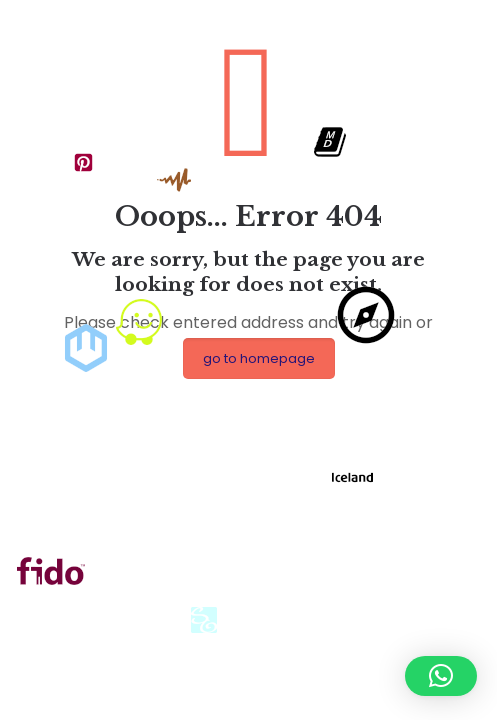 The image size is (497, 720). I want to click on open pinterest app, so click(83, 162).